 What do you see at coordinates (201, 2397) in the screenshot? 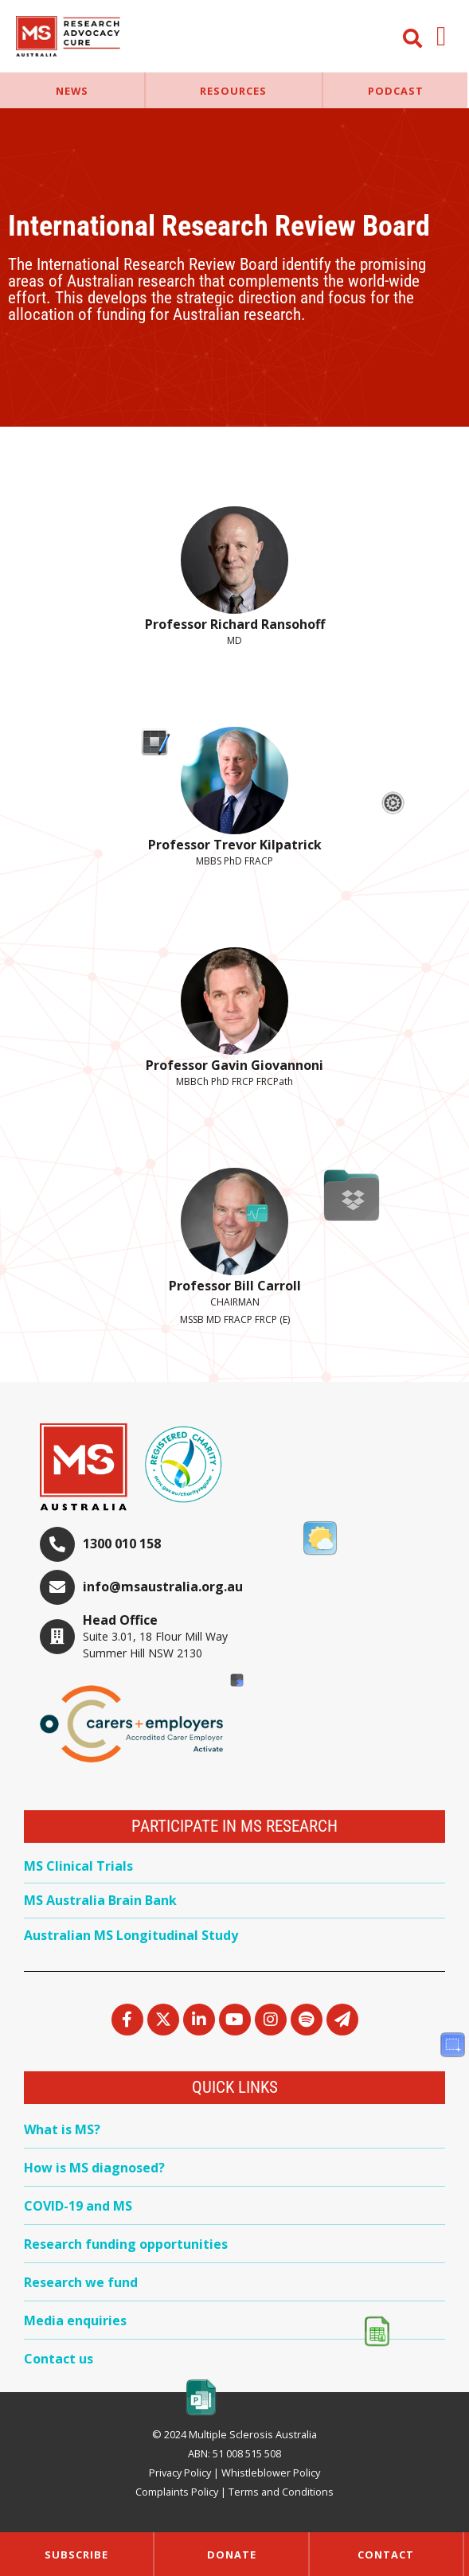
I see `microsoft publisher document file` at bounding box center [201, 2397].